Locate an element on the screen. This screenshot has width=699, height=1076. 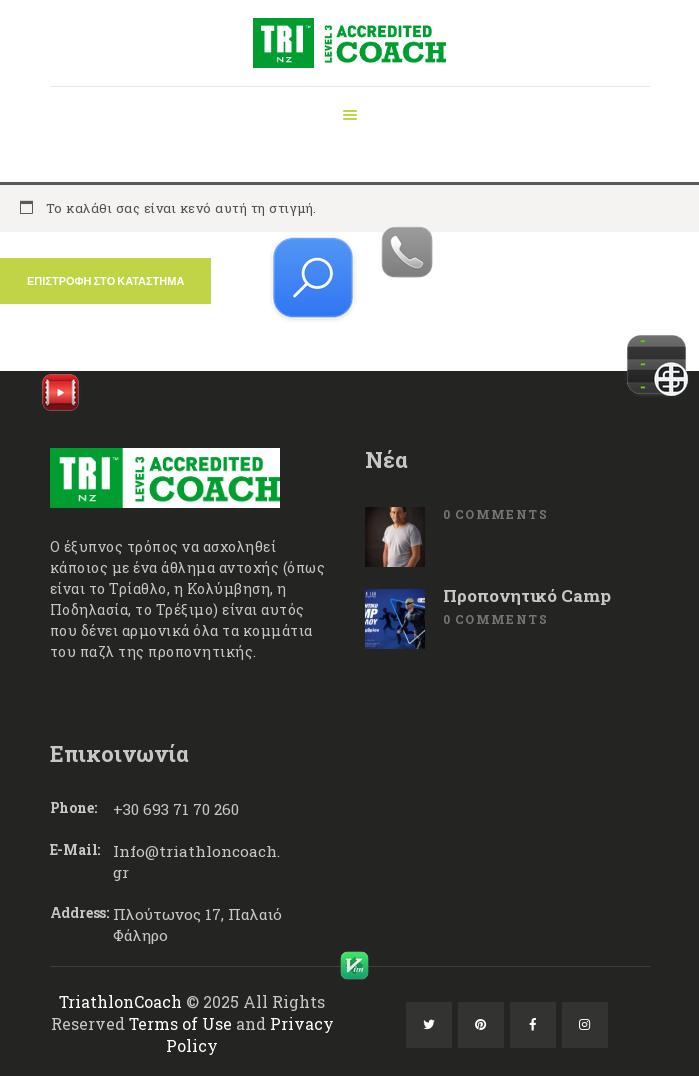
open the phone app to make a call is located at coordinates (407, 252).